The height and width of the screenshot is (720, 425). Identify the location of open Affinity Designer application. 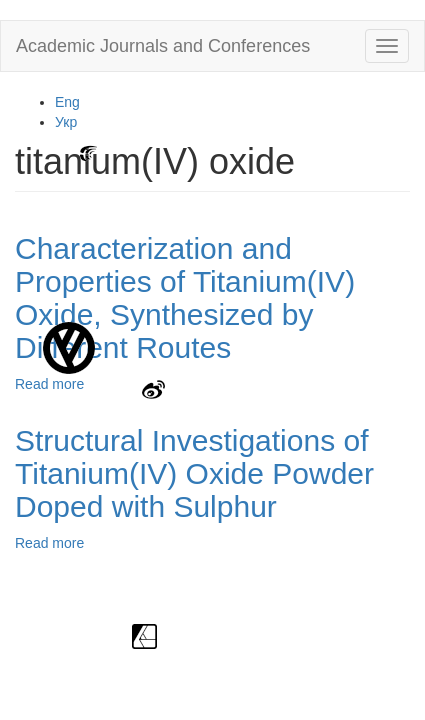
(144, 636).